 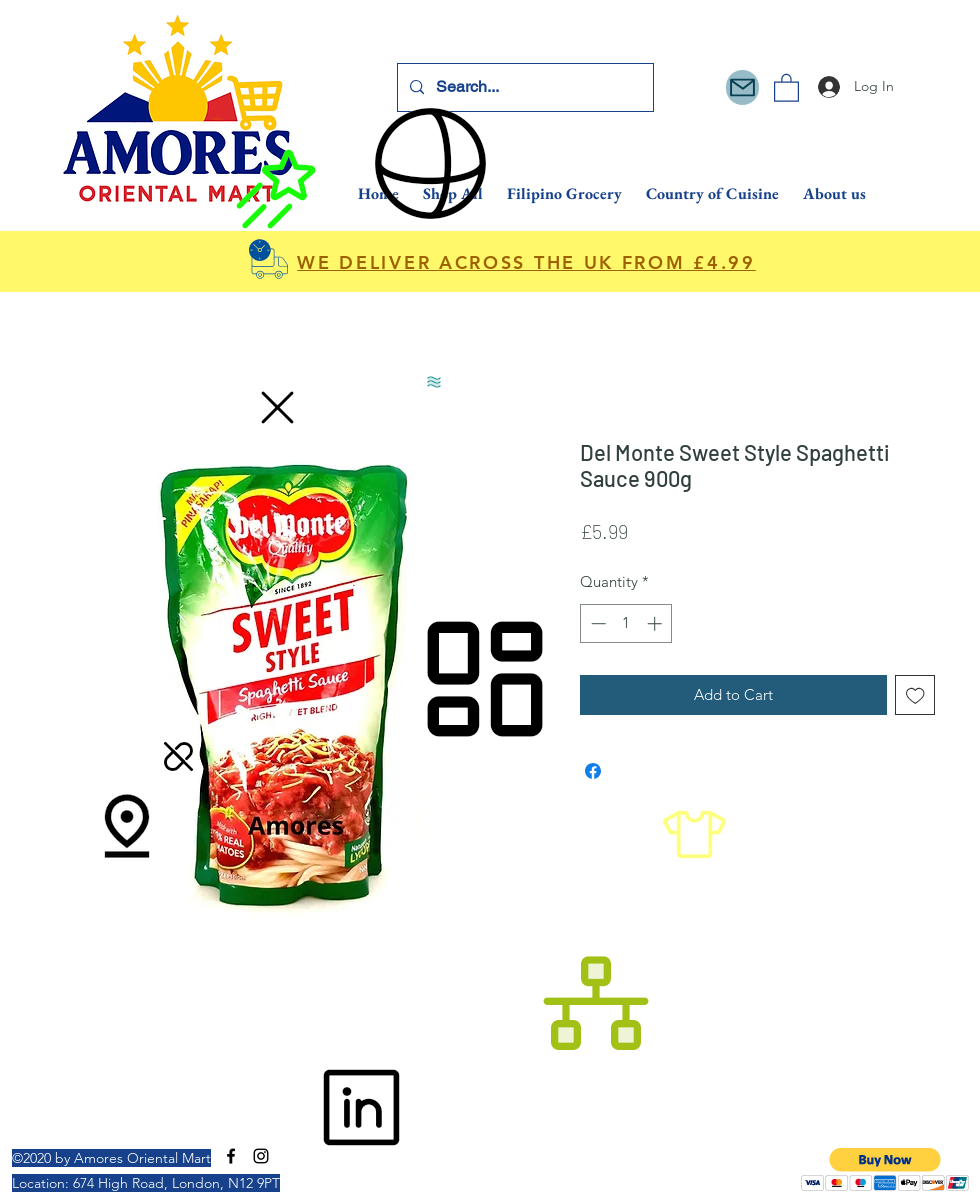 I want to click on drop a pin on the map, so click(x=127, y=826).